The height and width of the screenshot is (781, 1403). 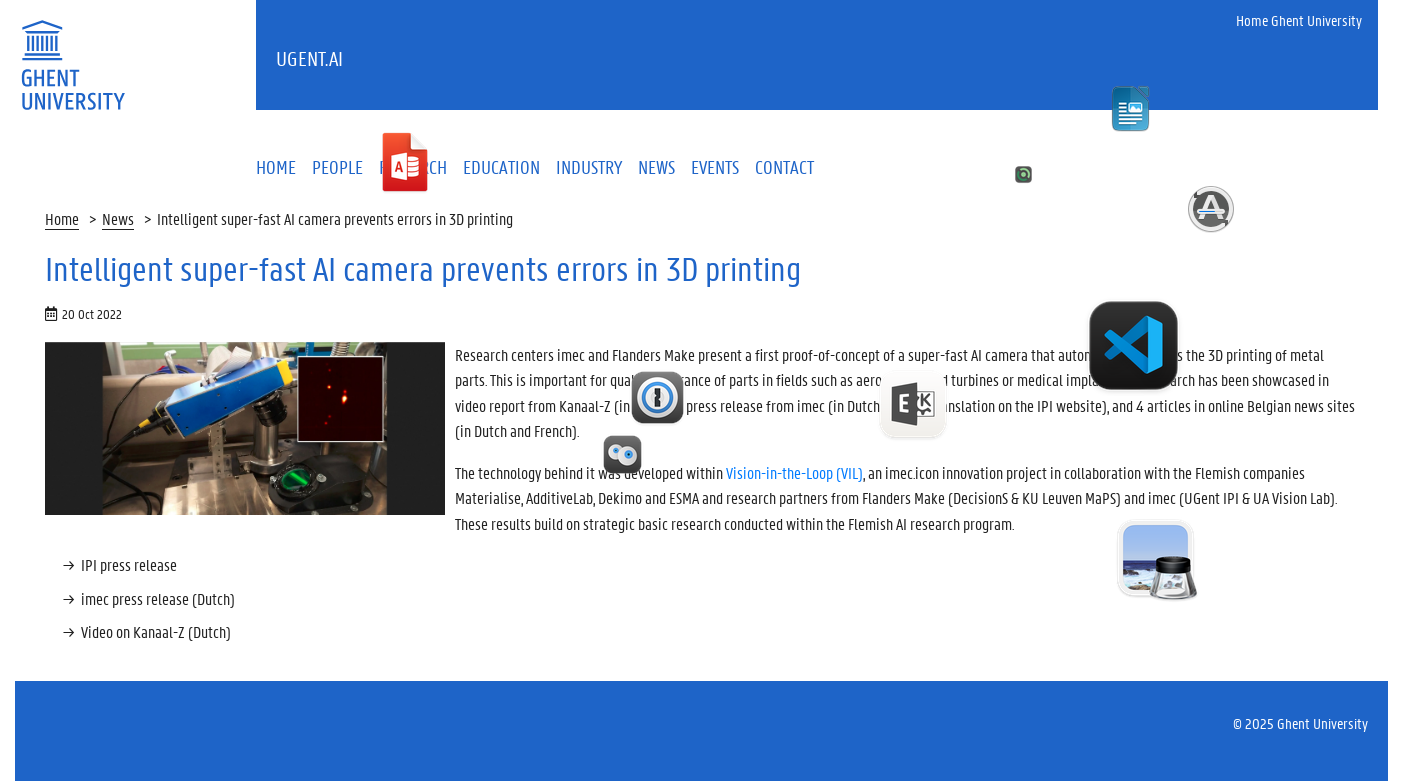 What do you see at coordinates (622, 454) in the screenshot?
I see `open xfce4 eyes desktop widget` at bounding box center [622, 454].